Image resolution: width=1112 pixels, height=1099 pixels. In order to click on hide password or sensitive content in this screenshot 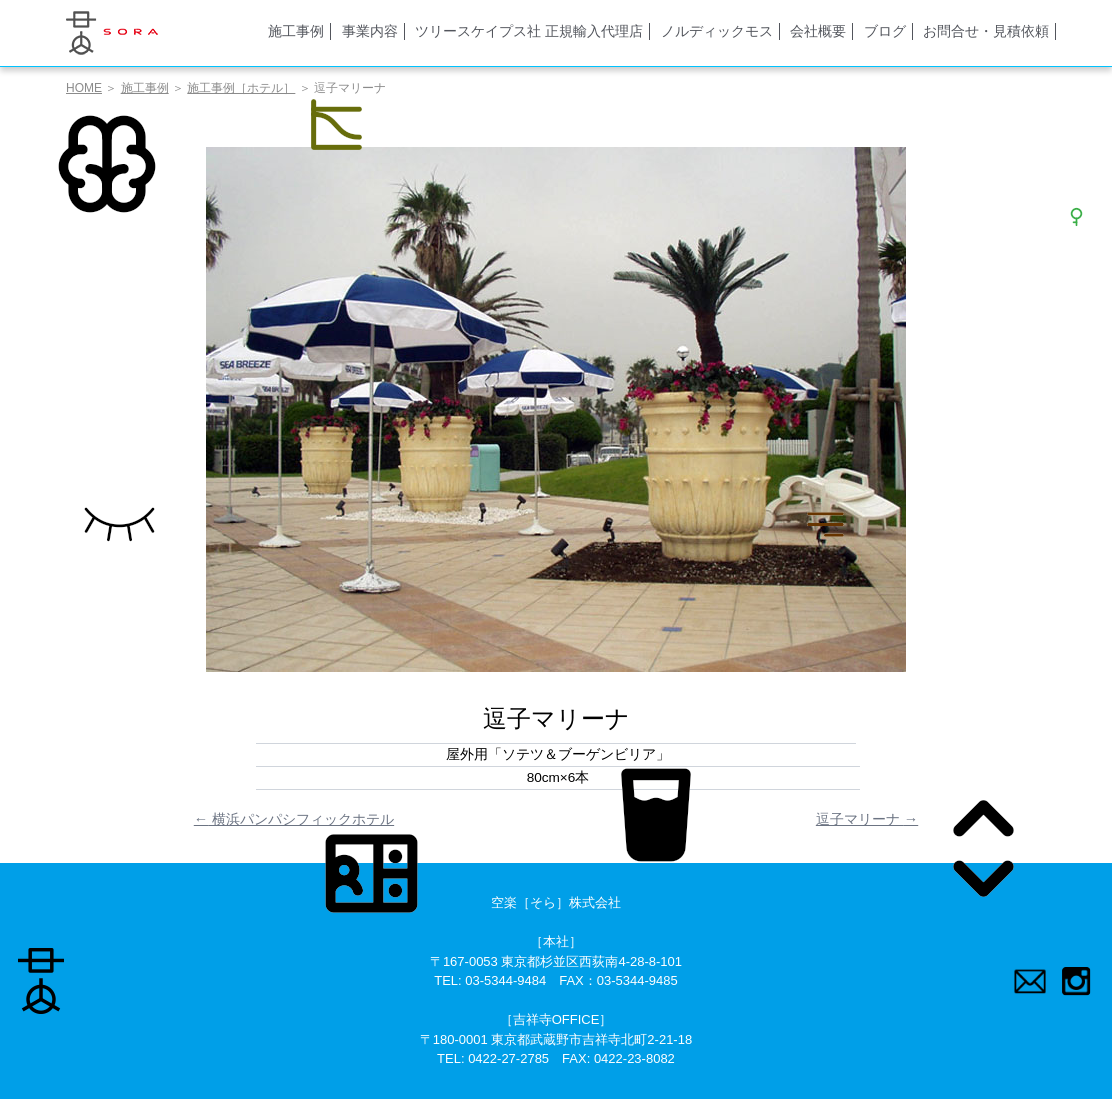, I will do `click(119, 517)`.